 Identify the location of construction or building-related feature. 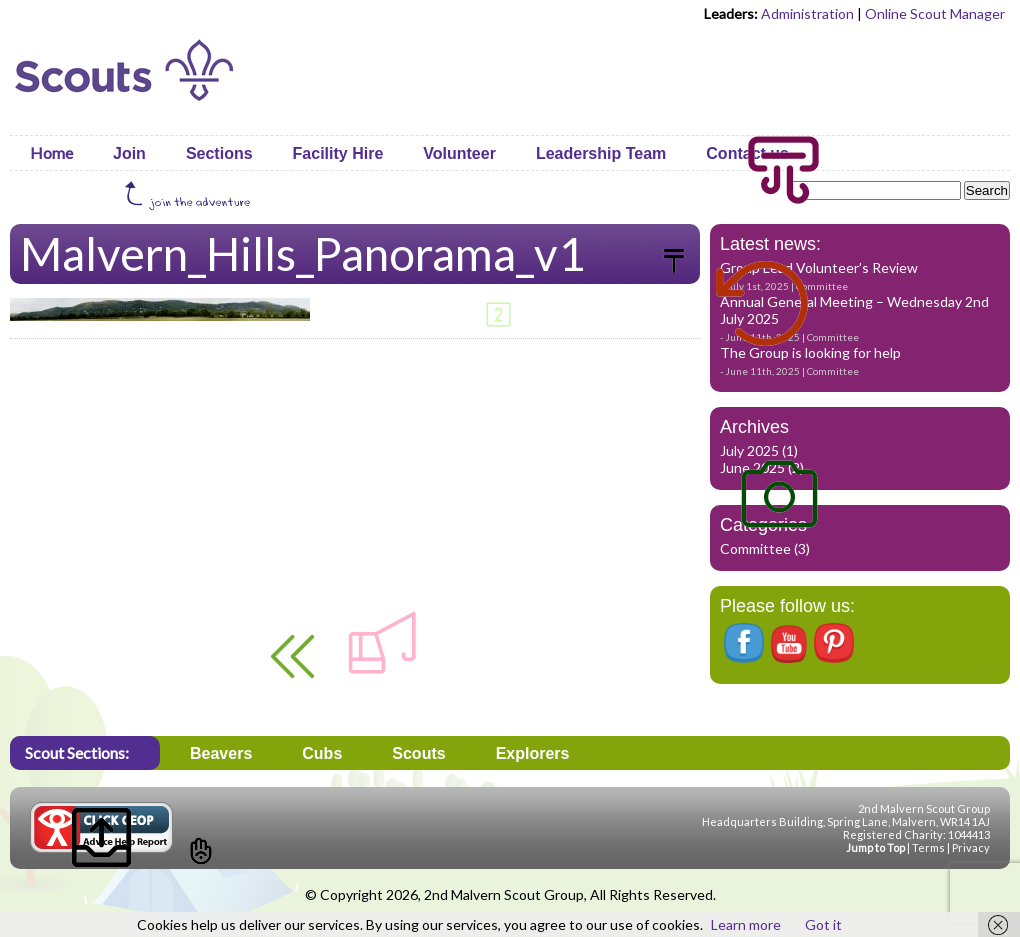
(383, 646).